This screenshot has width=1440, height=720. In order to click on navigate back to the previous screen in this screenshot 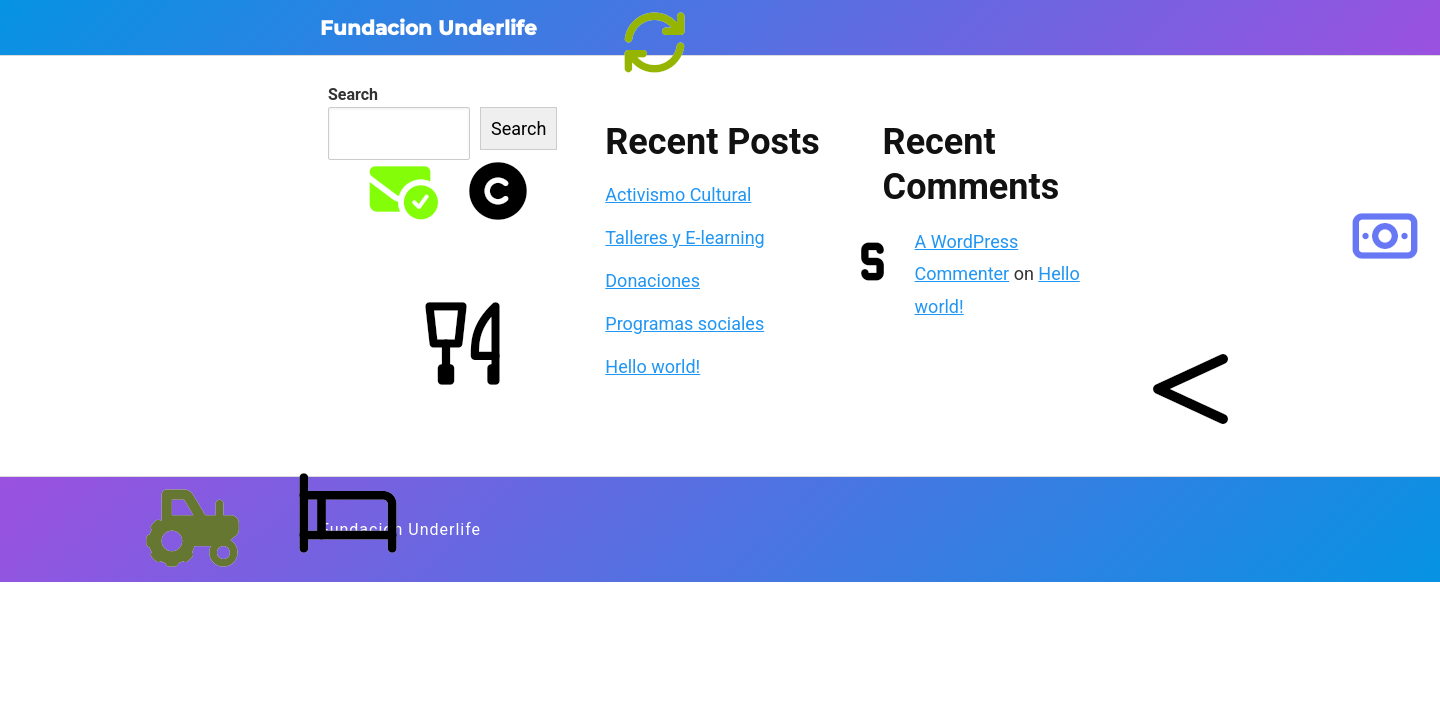, I will do `click(1193, 389)`.